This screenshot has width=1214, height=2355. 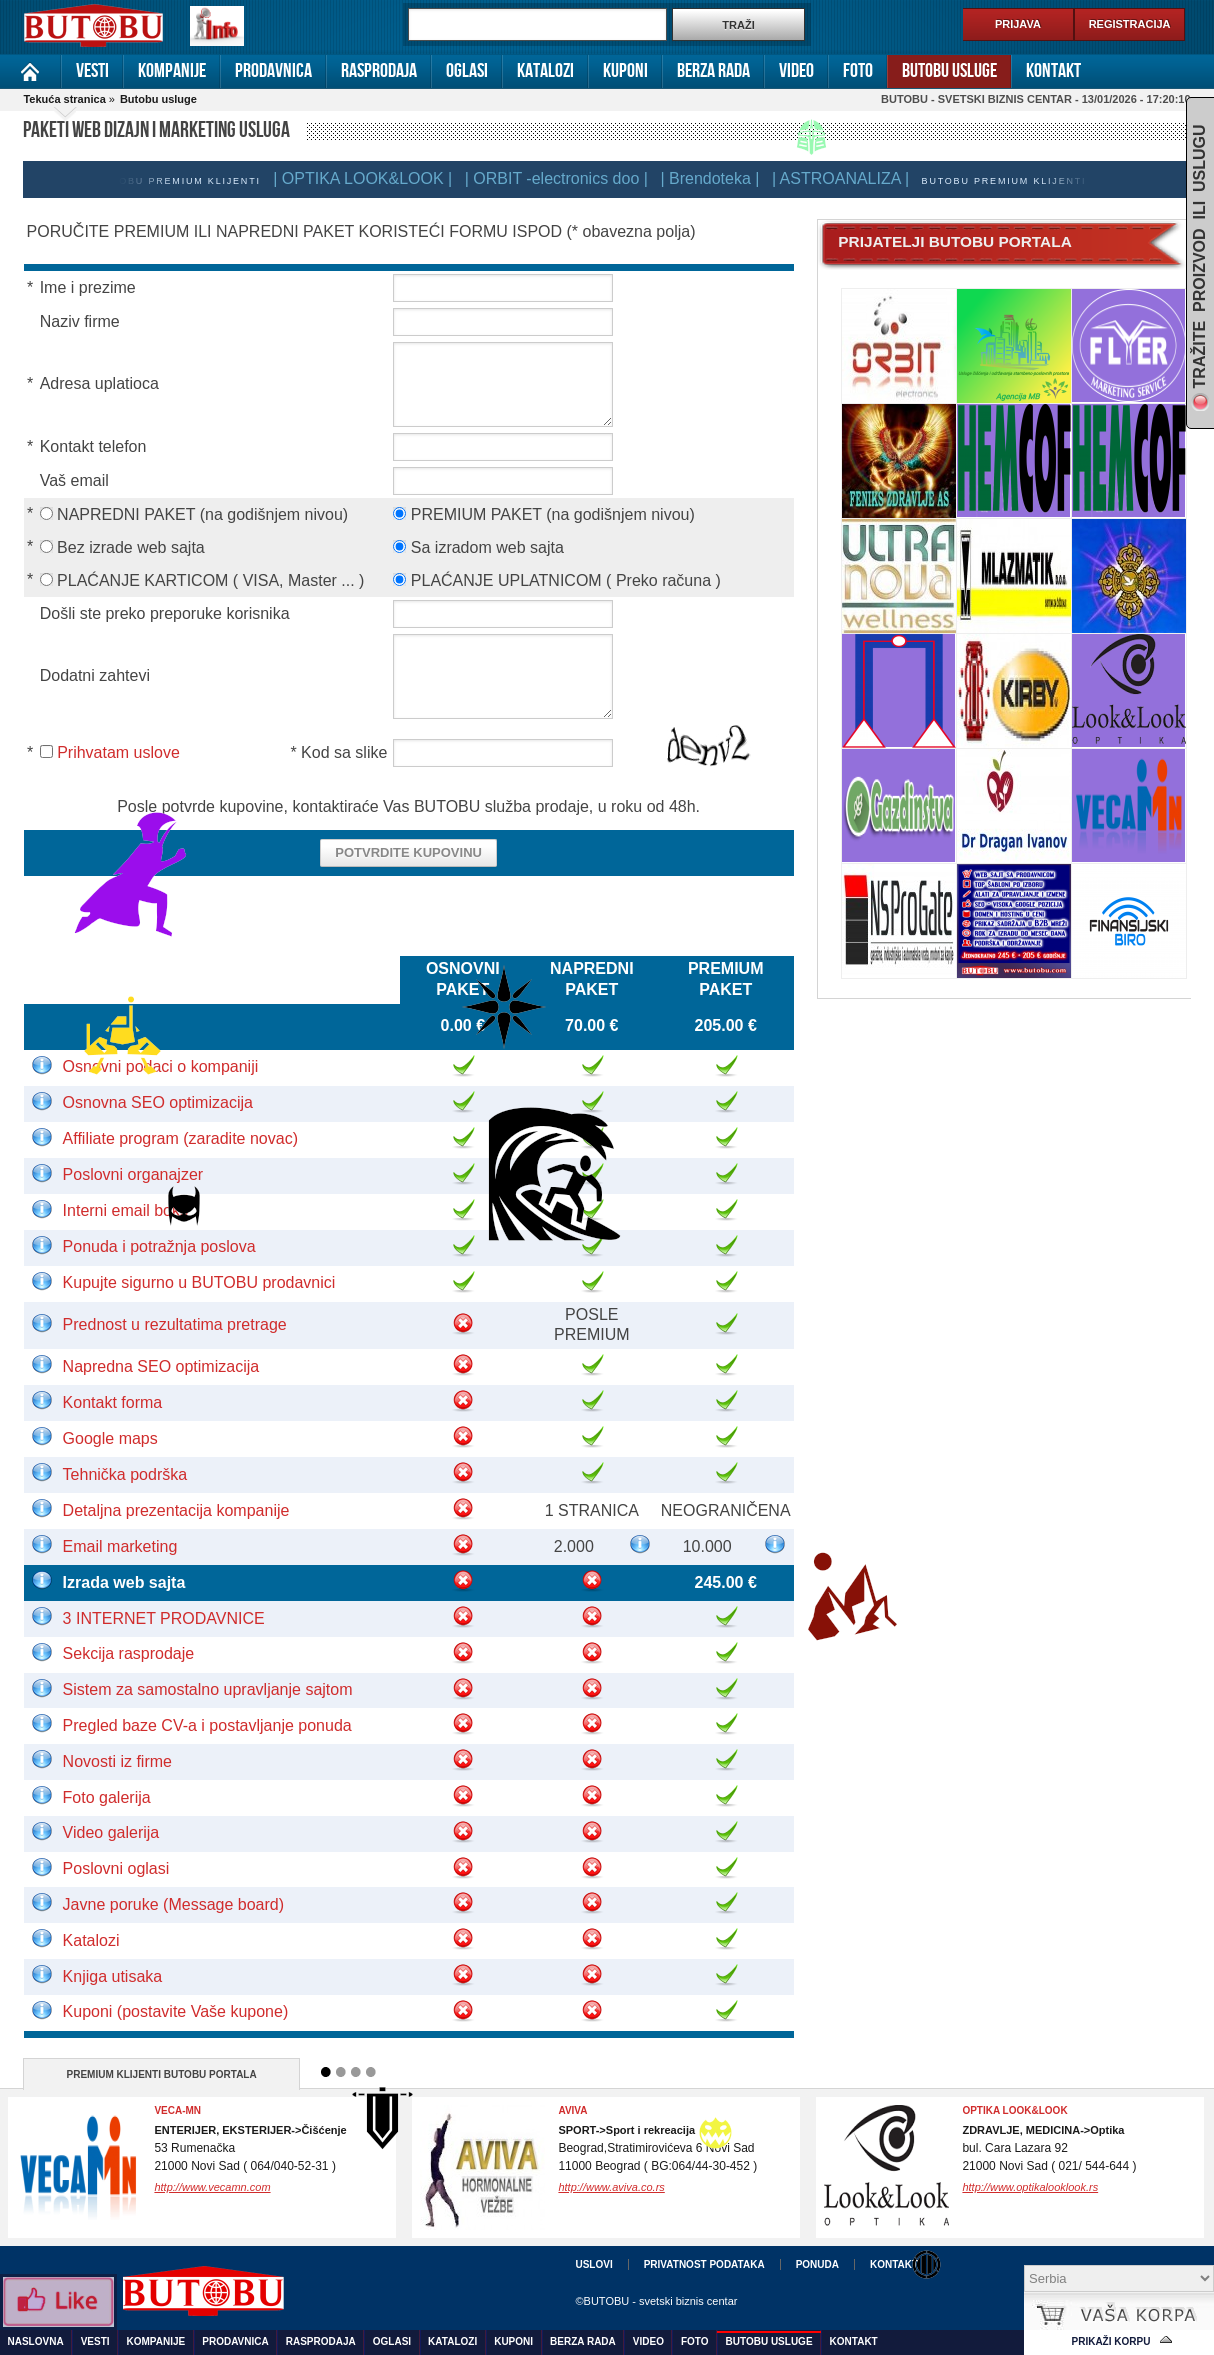 What do you see at coordinates (715, 2133) in the screenshot?
I see `access halloween or seasonal themed content` at bounding box center [715, 2133].